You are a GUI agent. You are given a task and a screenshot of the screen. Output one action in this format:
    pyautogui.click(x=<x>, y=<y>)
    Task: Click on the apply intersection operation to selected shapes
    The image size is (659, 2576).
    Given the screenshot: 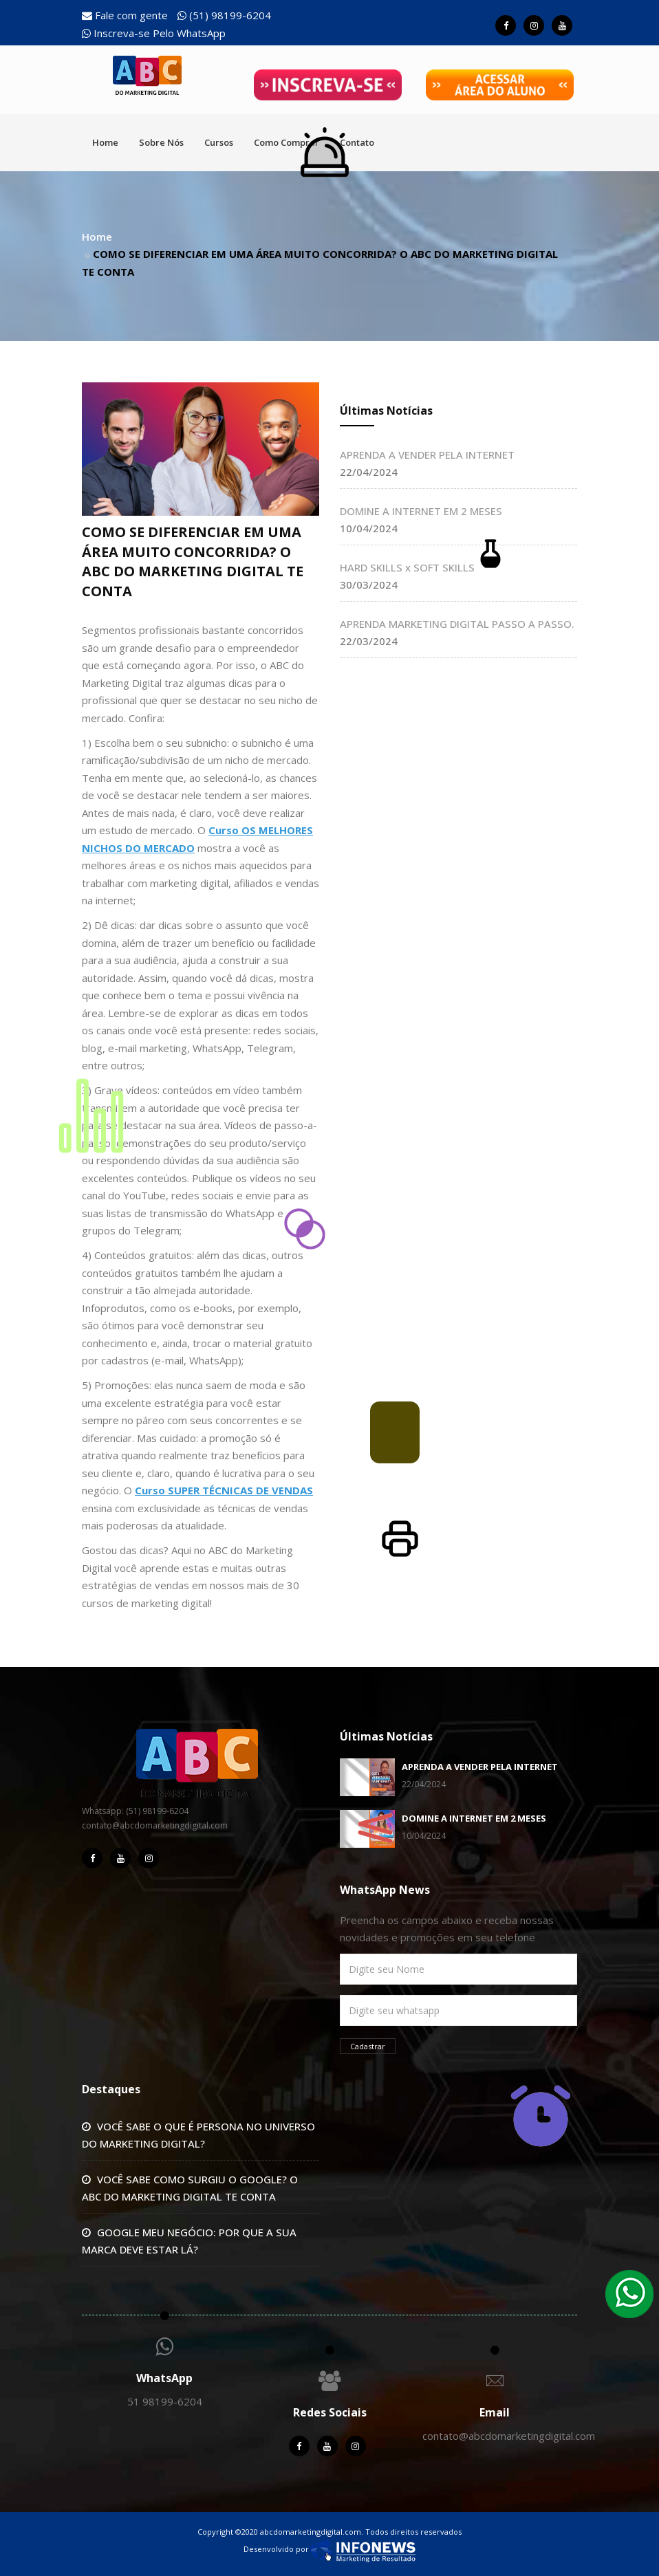 What is the action you would take?
    pyautogui.click(x=305, y=1229)
    